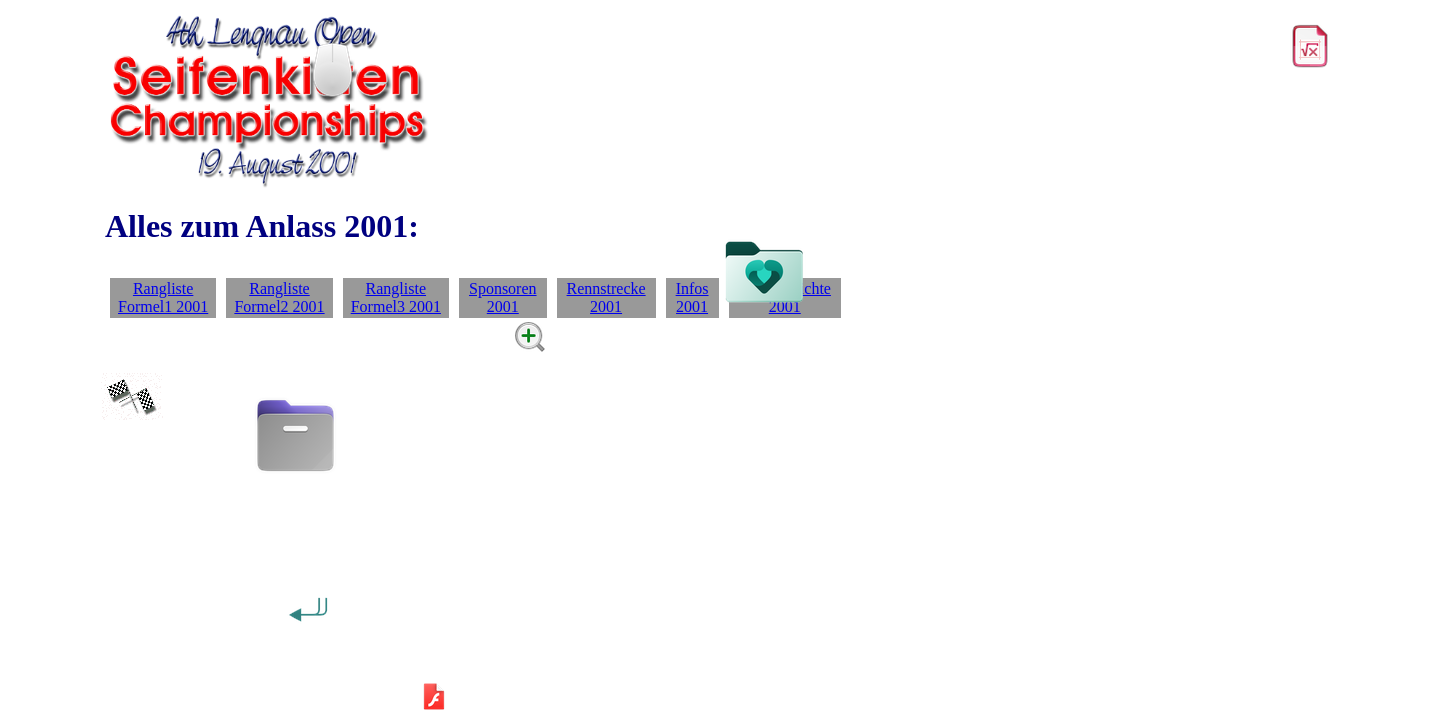  Describe the element at coordinates (764, 274) in the screenshot. I see `open microsoft family safety folder` at that location.